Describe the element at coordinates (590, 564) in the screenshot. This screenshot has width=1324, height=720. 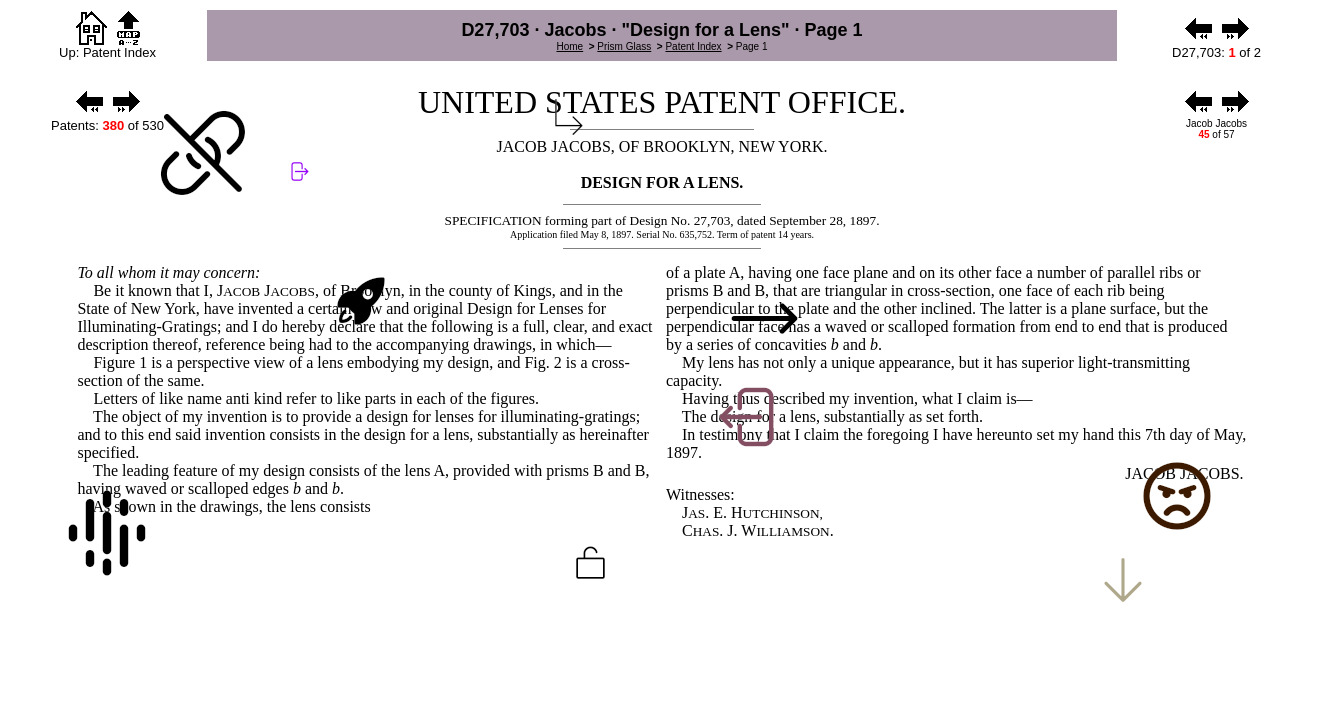
I see `unlock this item or content` at that location.